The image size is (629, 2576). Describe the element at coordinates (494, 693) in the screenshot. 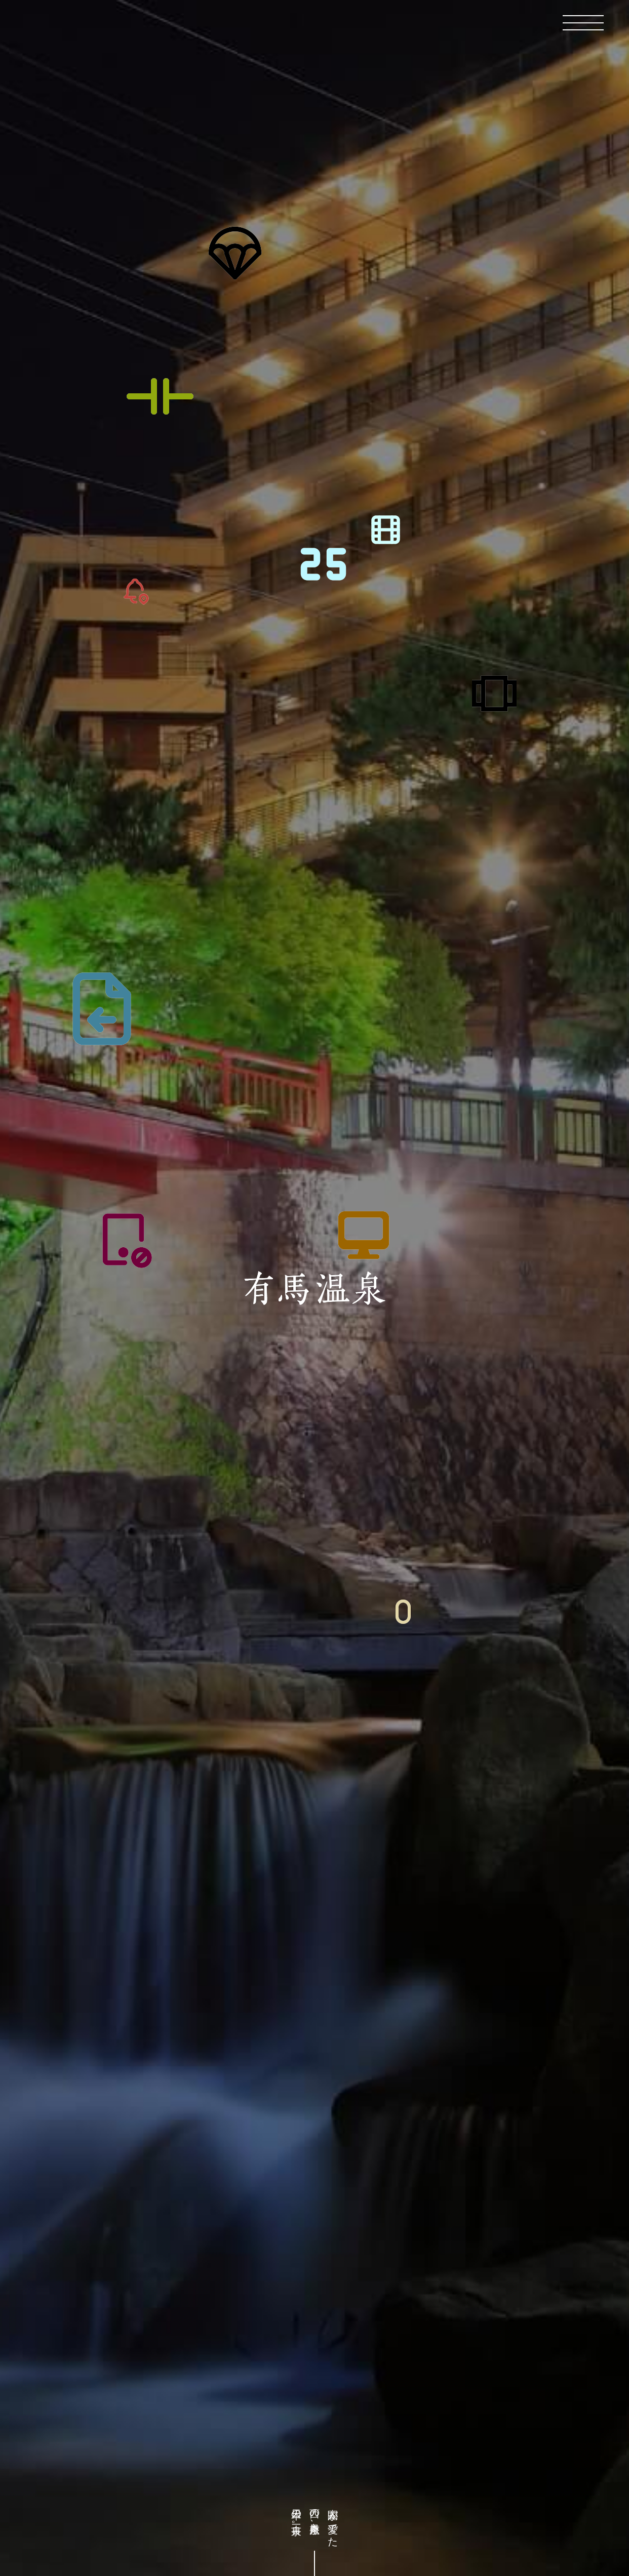

I see `view content in carousel mode` at that location.